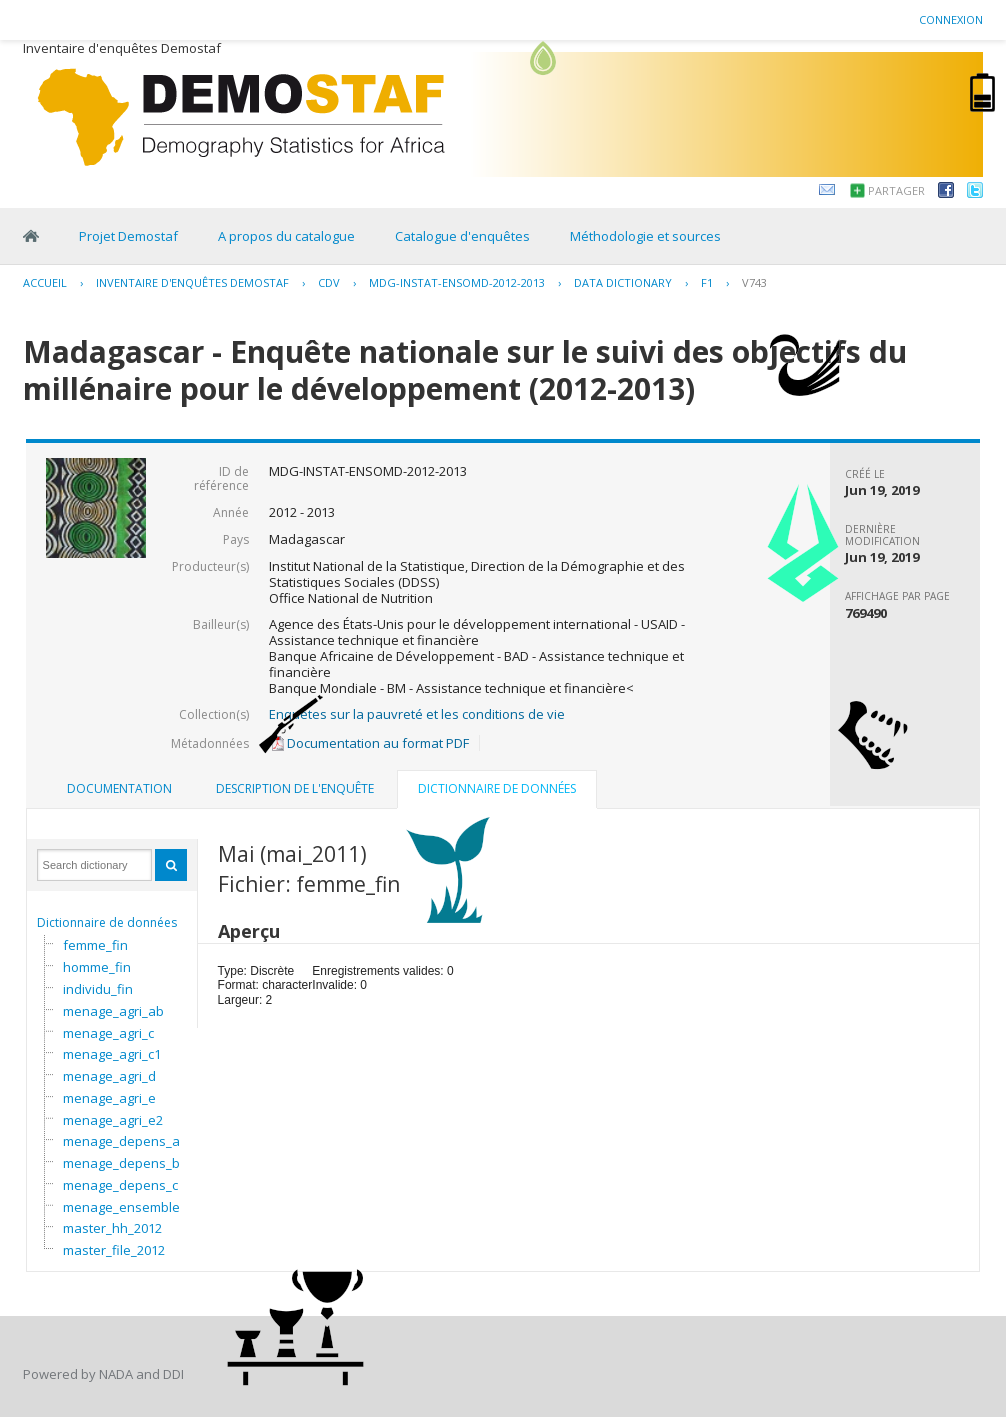  Describe the element at coordinates (803, 543) in the screenshot. I see `hades or underworld themed game element` at that location.